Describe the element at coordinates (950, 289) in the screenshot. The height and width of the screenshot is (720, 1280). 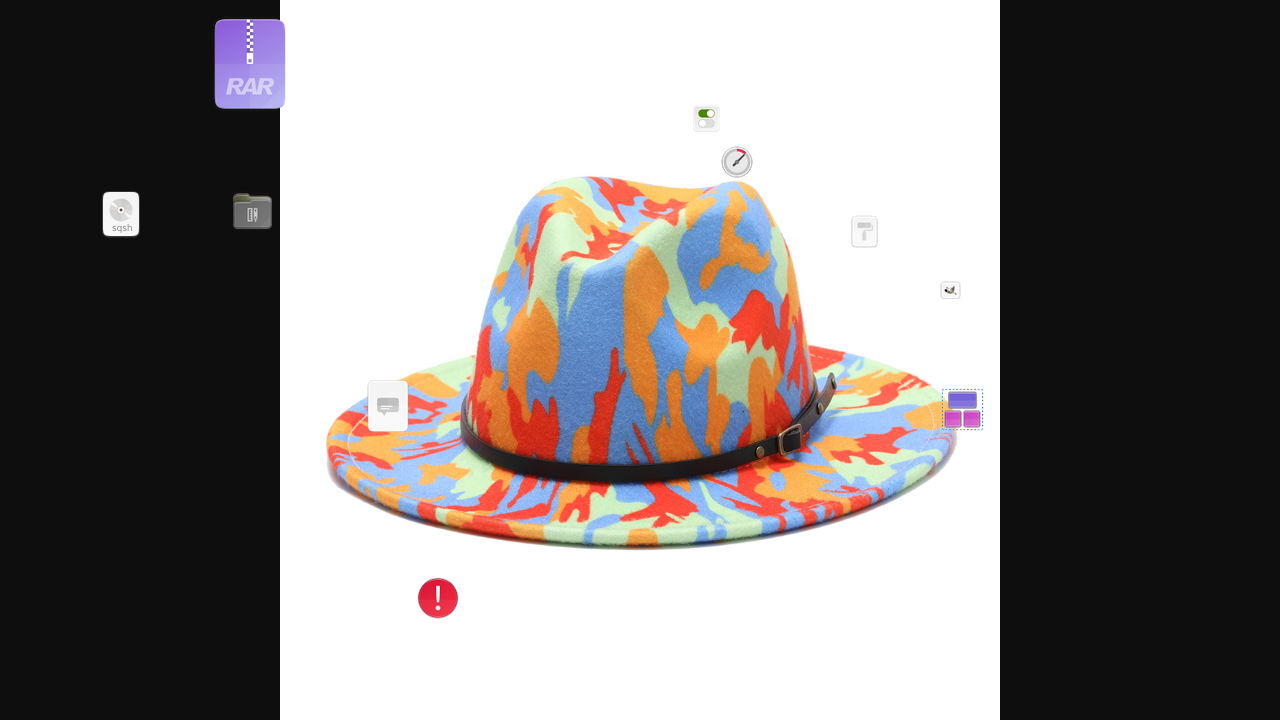
I see `open a GIMP project file` at that location.